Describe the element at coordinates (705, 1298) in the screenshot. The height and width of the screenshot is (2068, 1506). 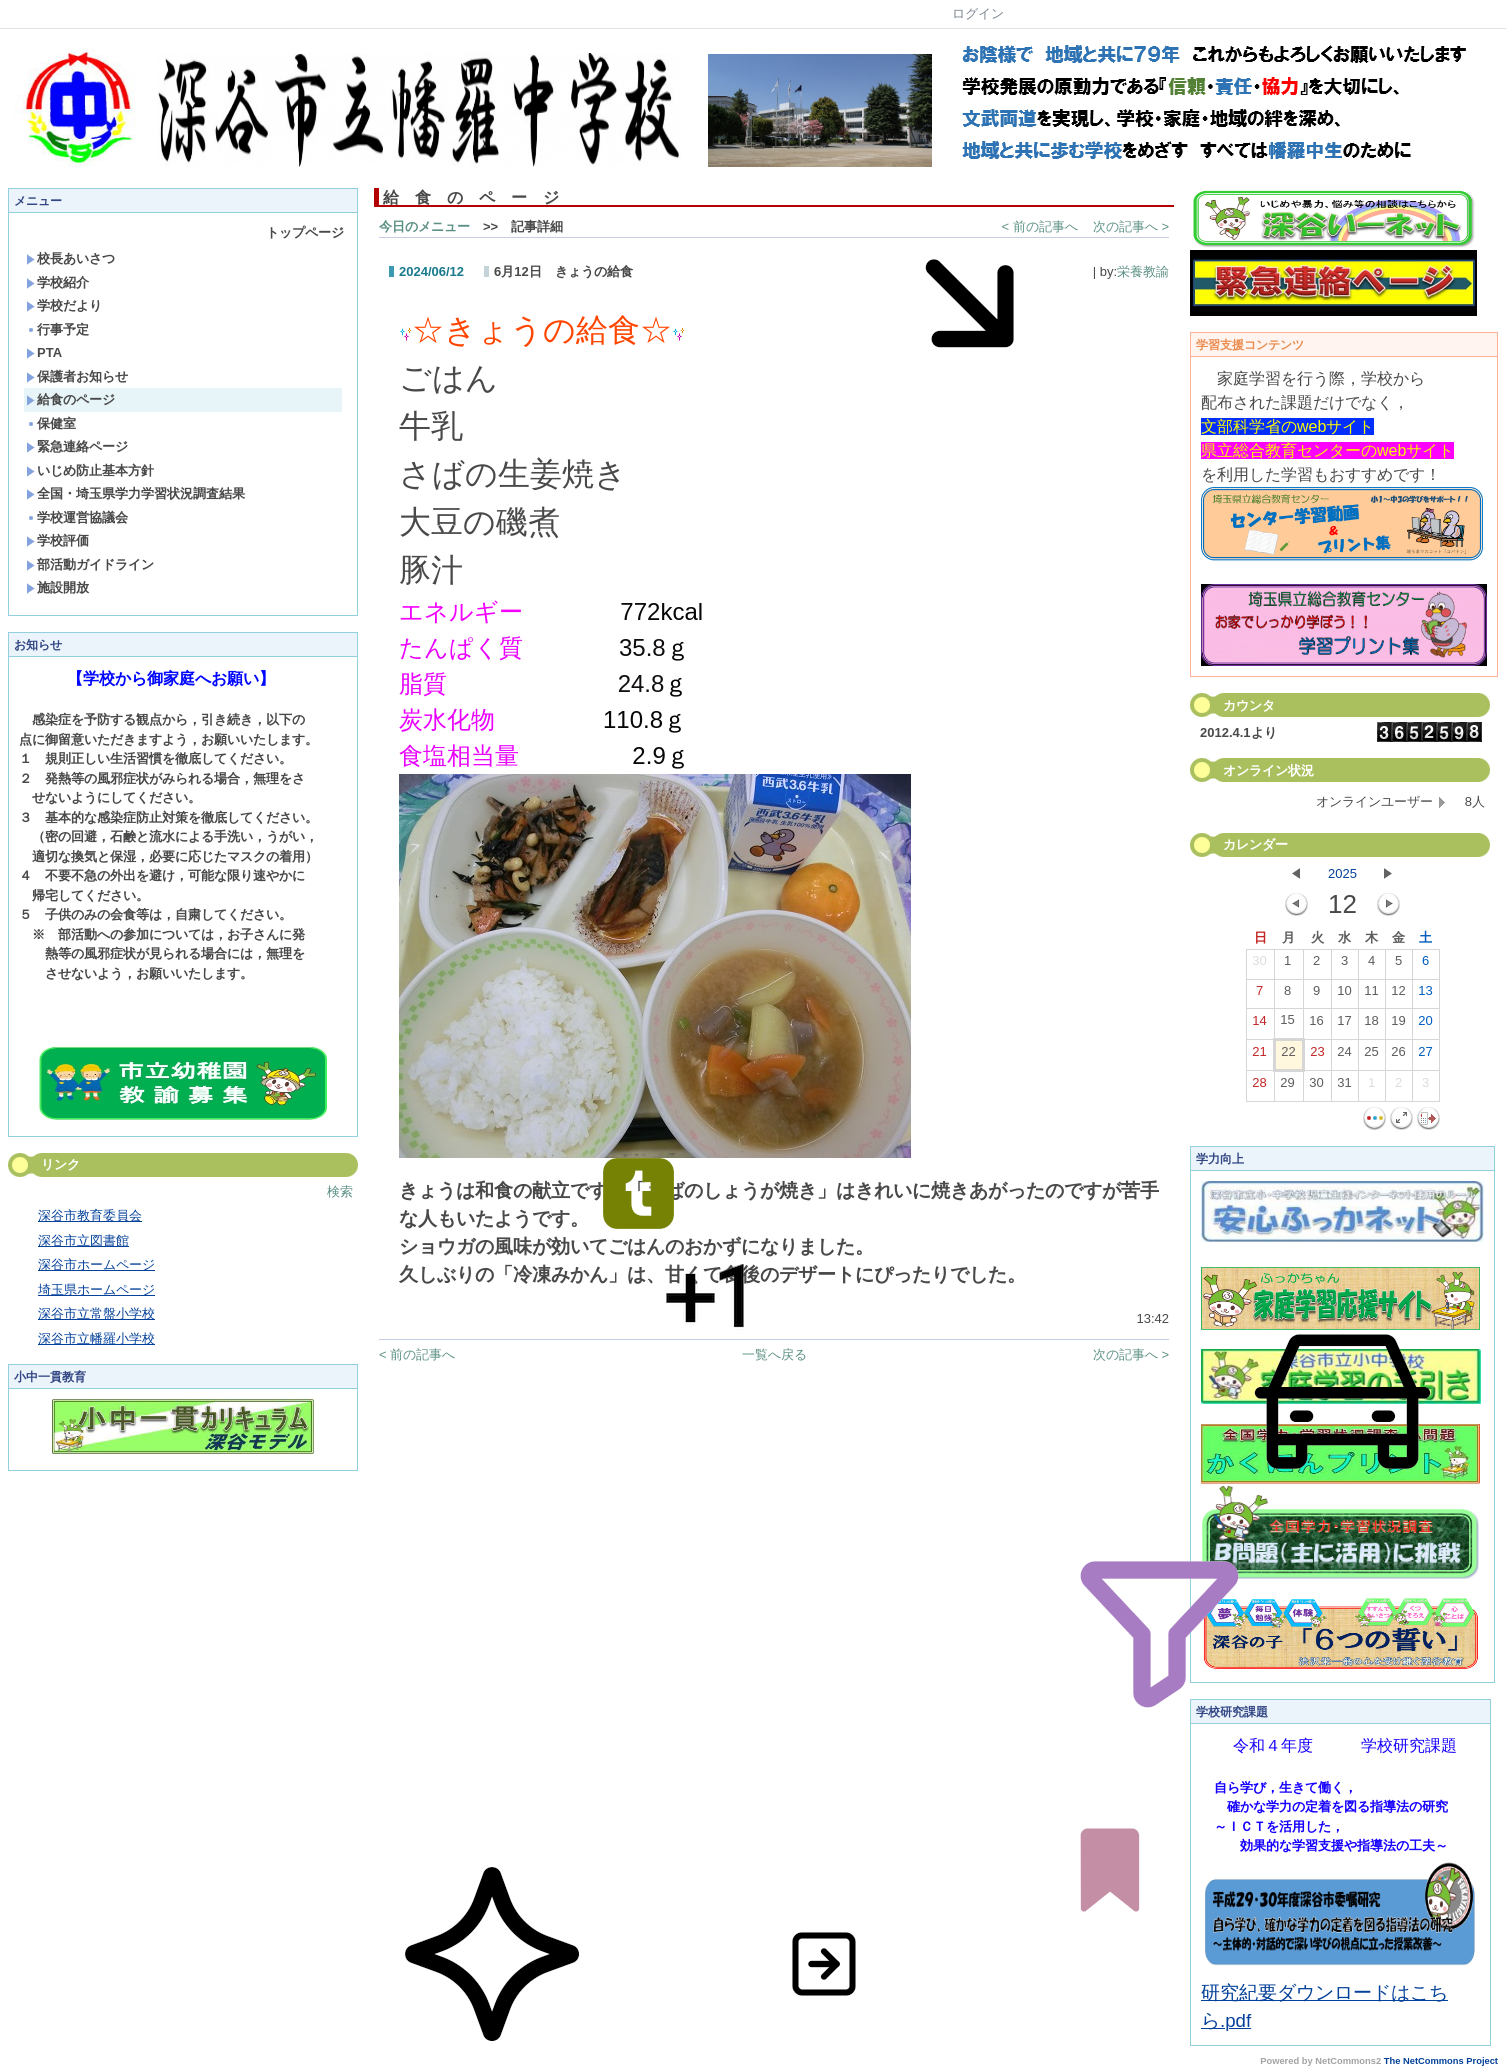
I see `increase exposure by one stop` at that location.